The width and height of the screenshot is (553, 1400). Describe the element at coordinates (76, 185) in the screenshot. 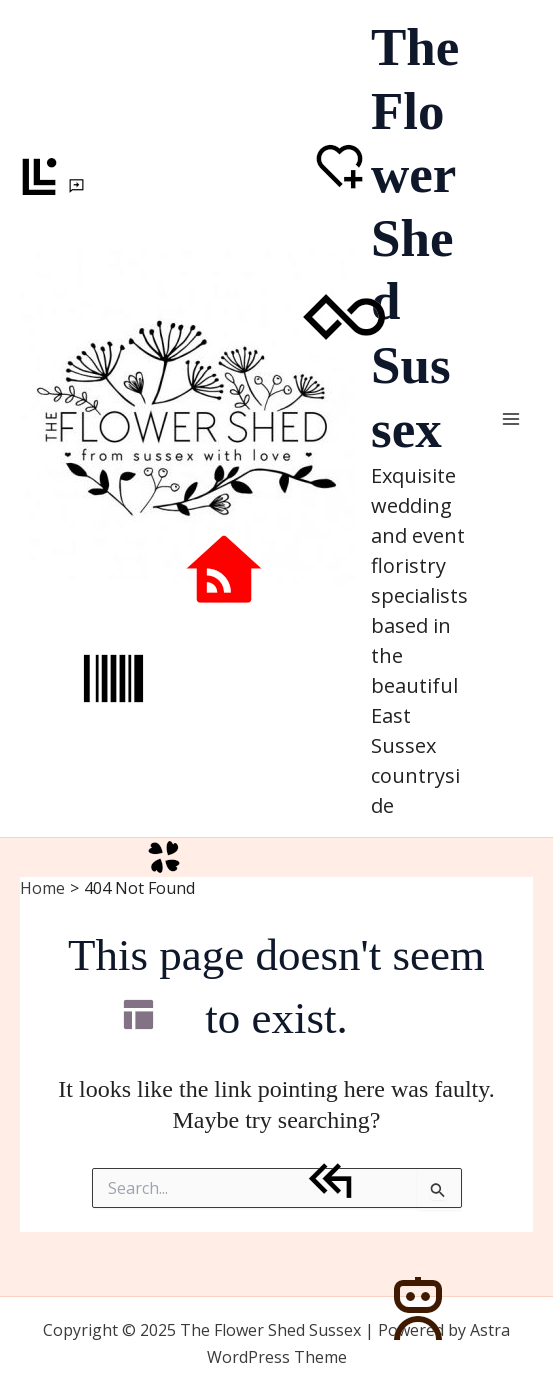

I see `forward a chat message` at that location.